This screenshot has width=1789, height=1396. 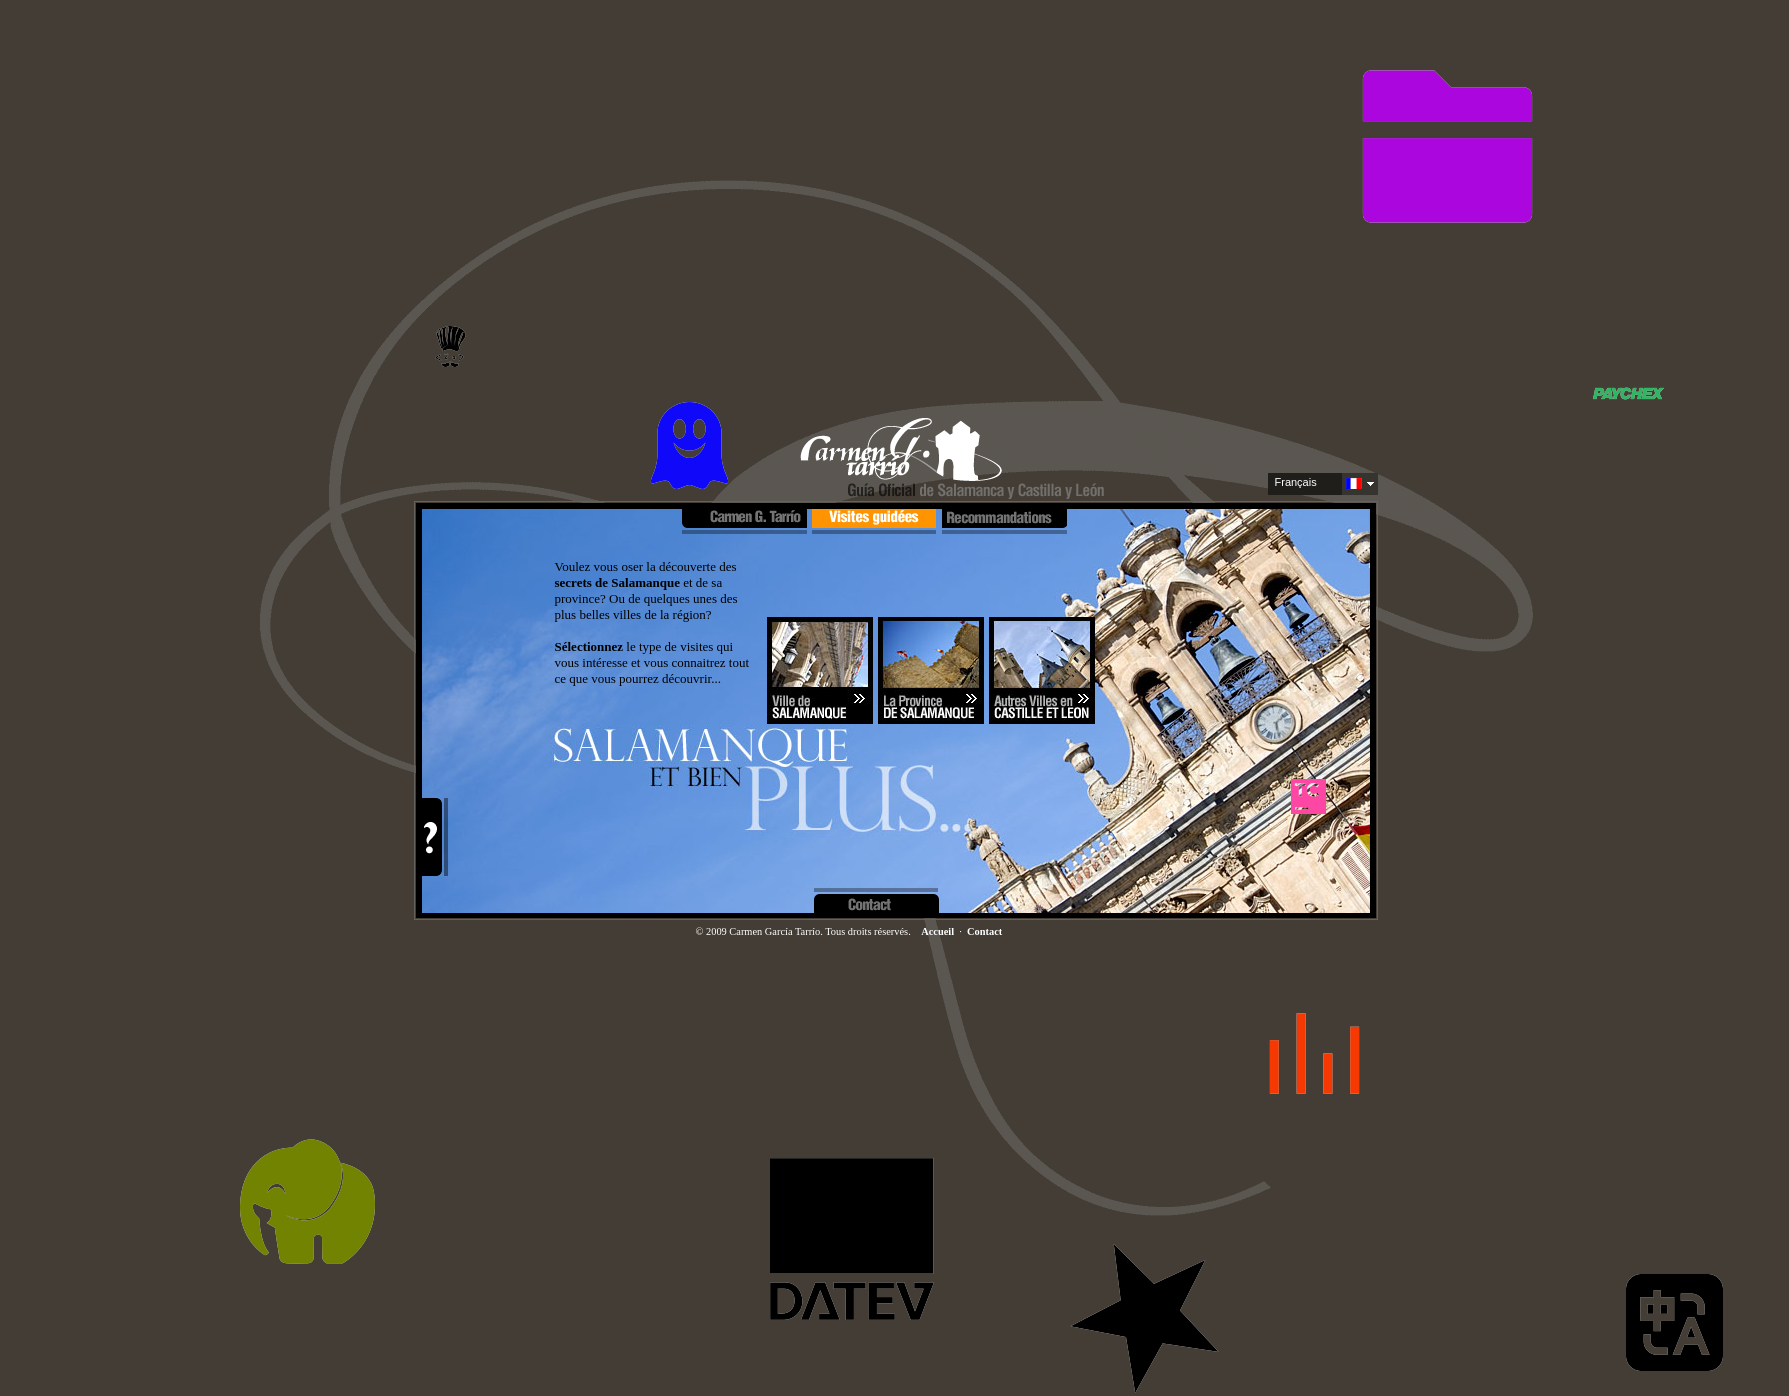 I want to click on visit codechef competitive programming platform, so click(x=450, y=346).